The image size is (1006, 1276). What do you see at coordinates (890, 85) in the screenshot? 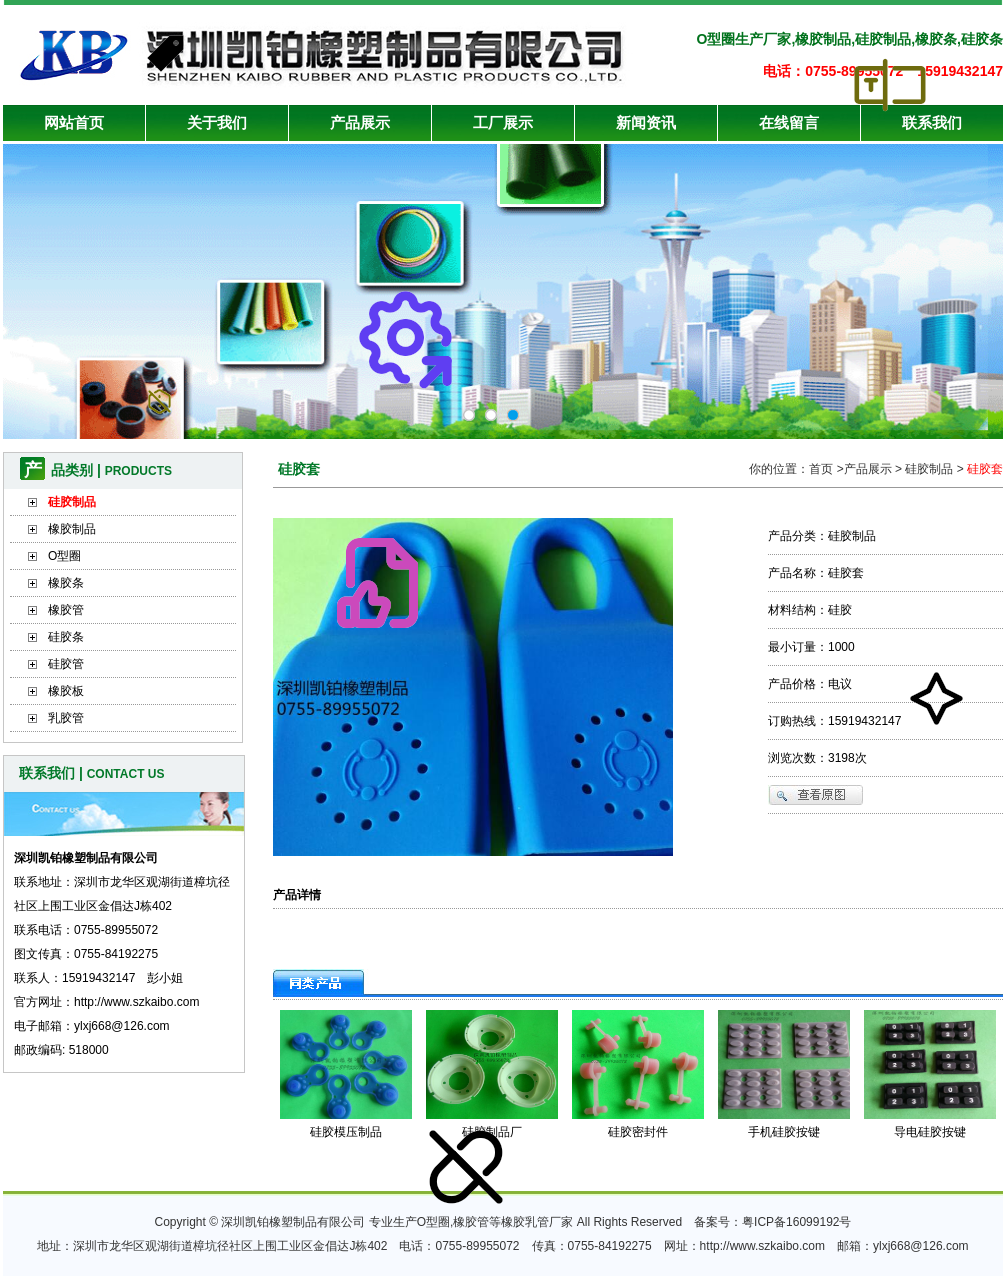
I see `enter or edit text in a form field` at bounding box center [890, 85].